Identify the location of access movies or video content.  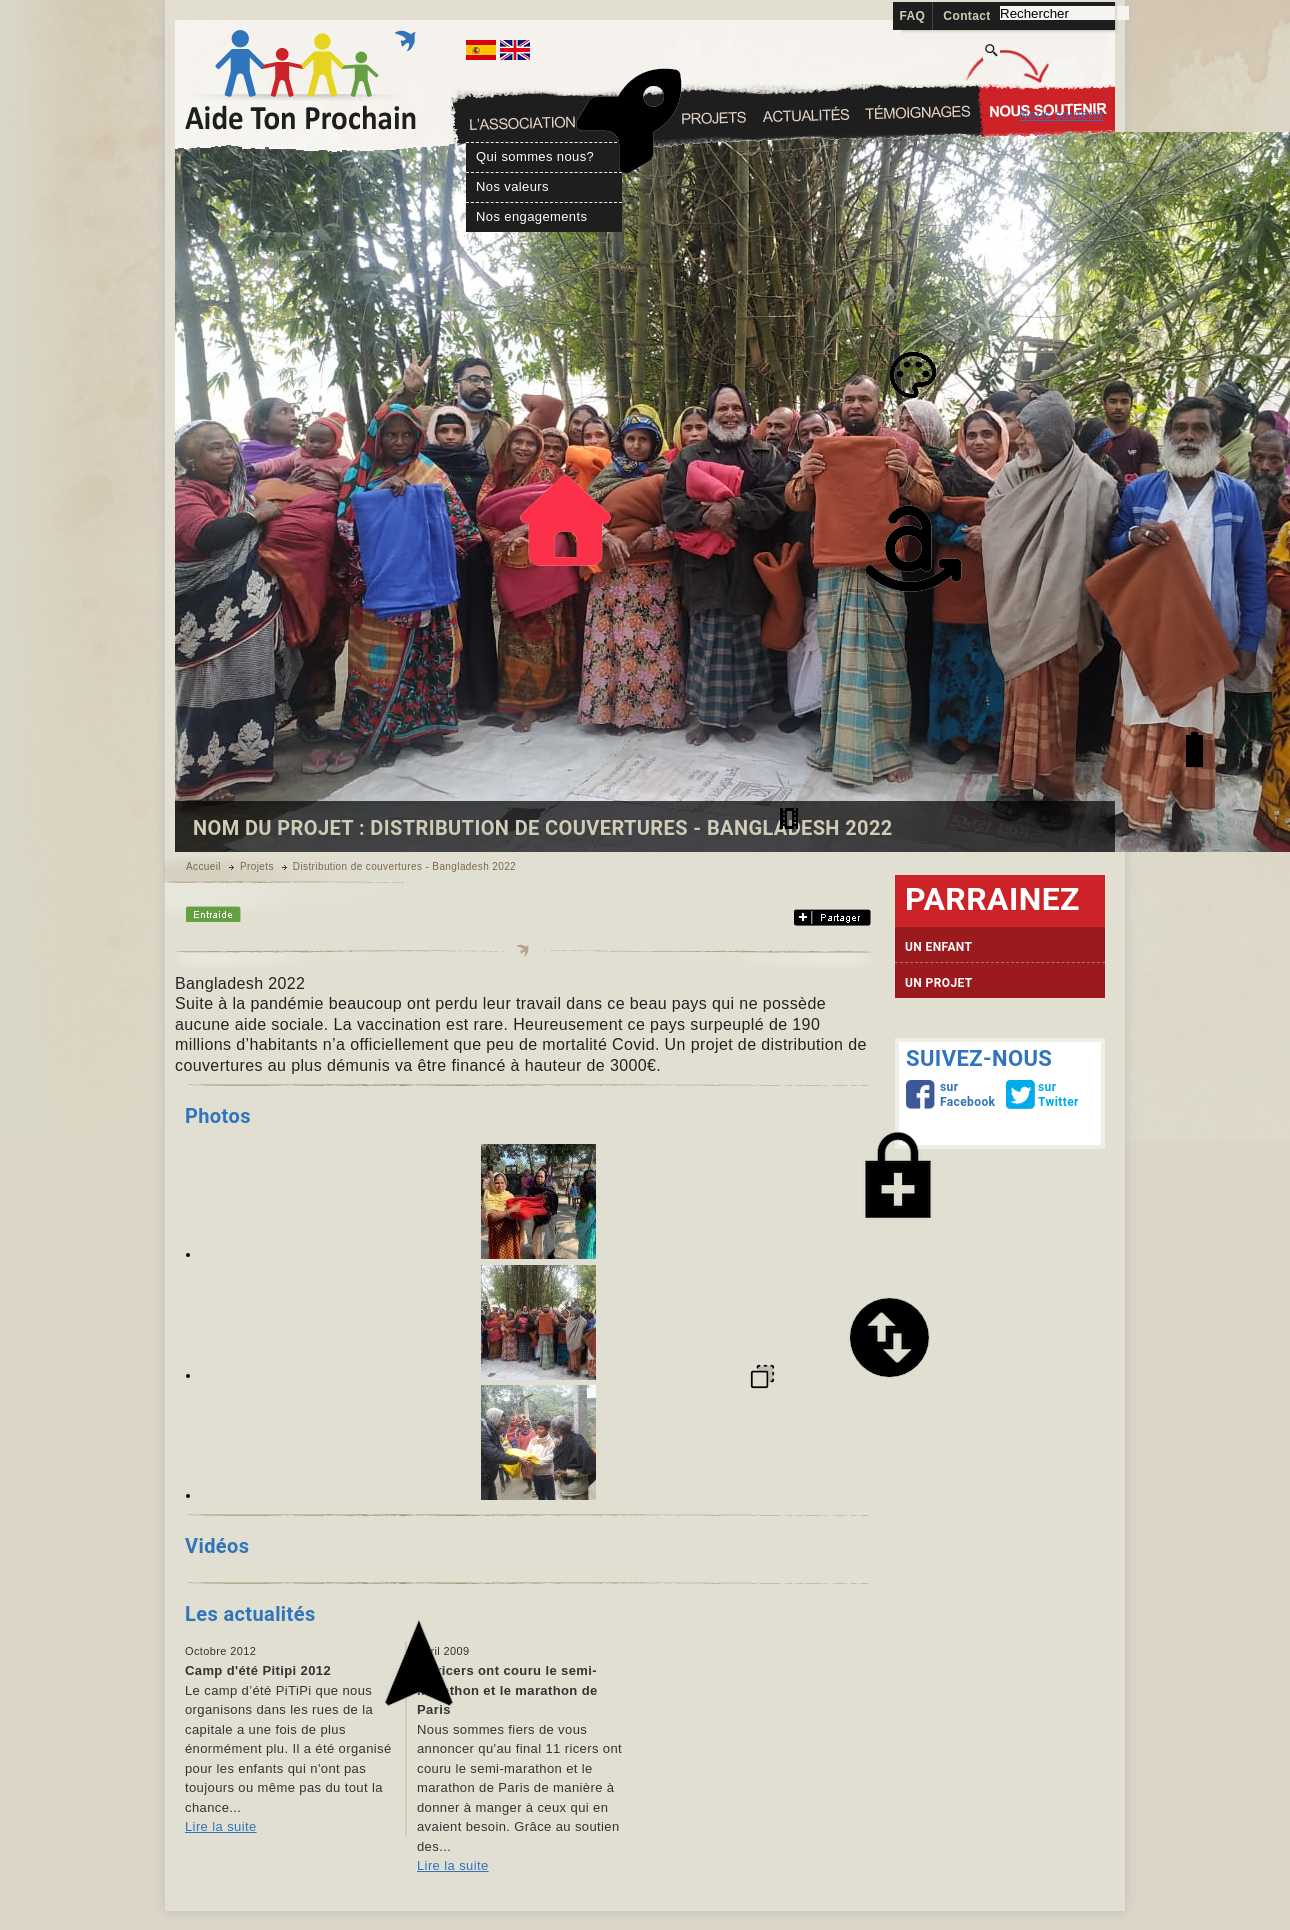
(789, 818).